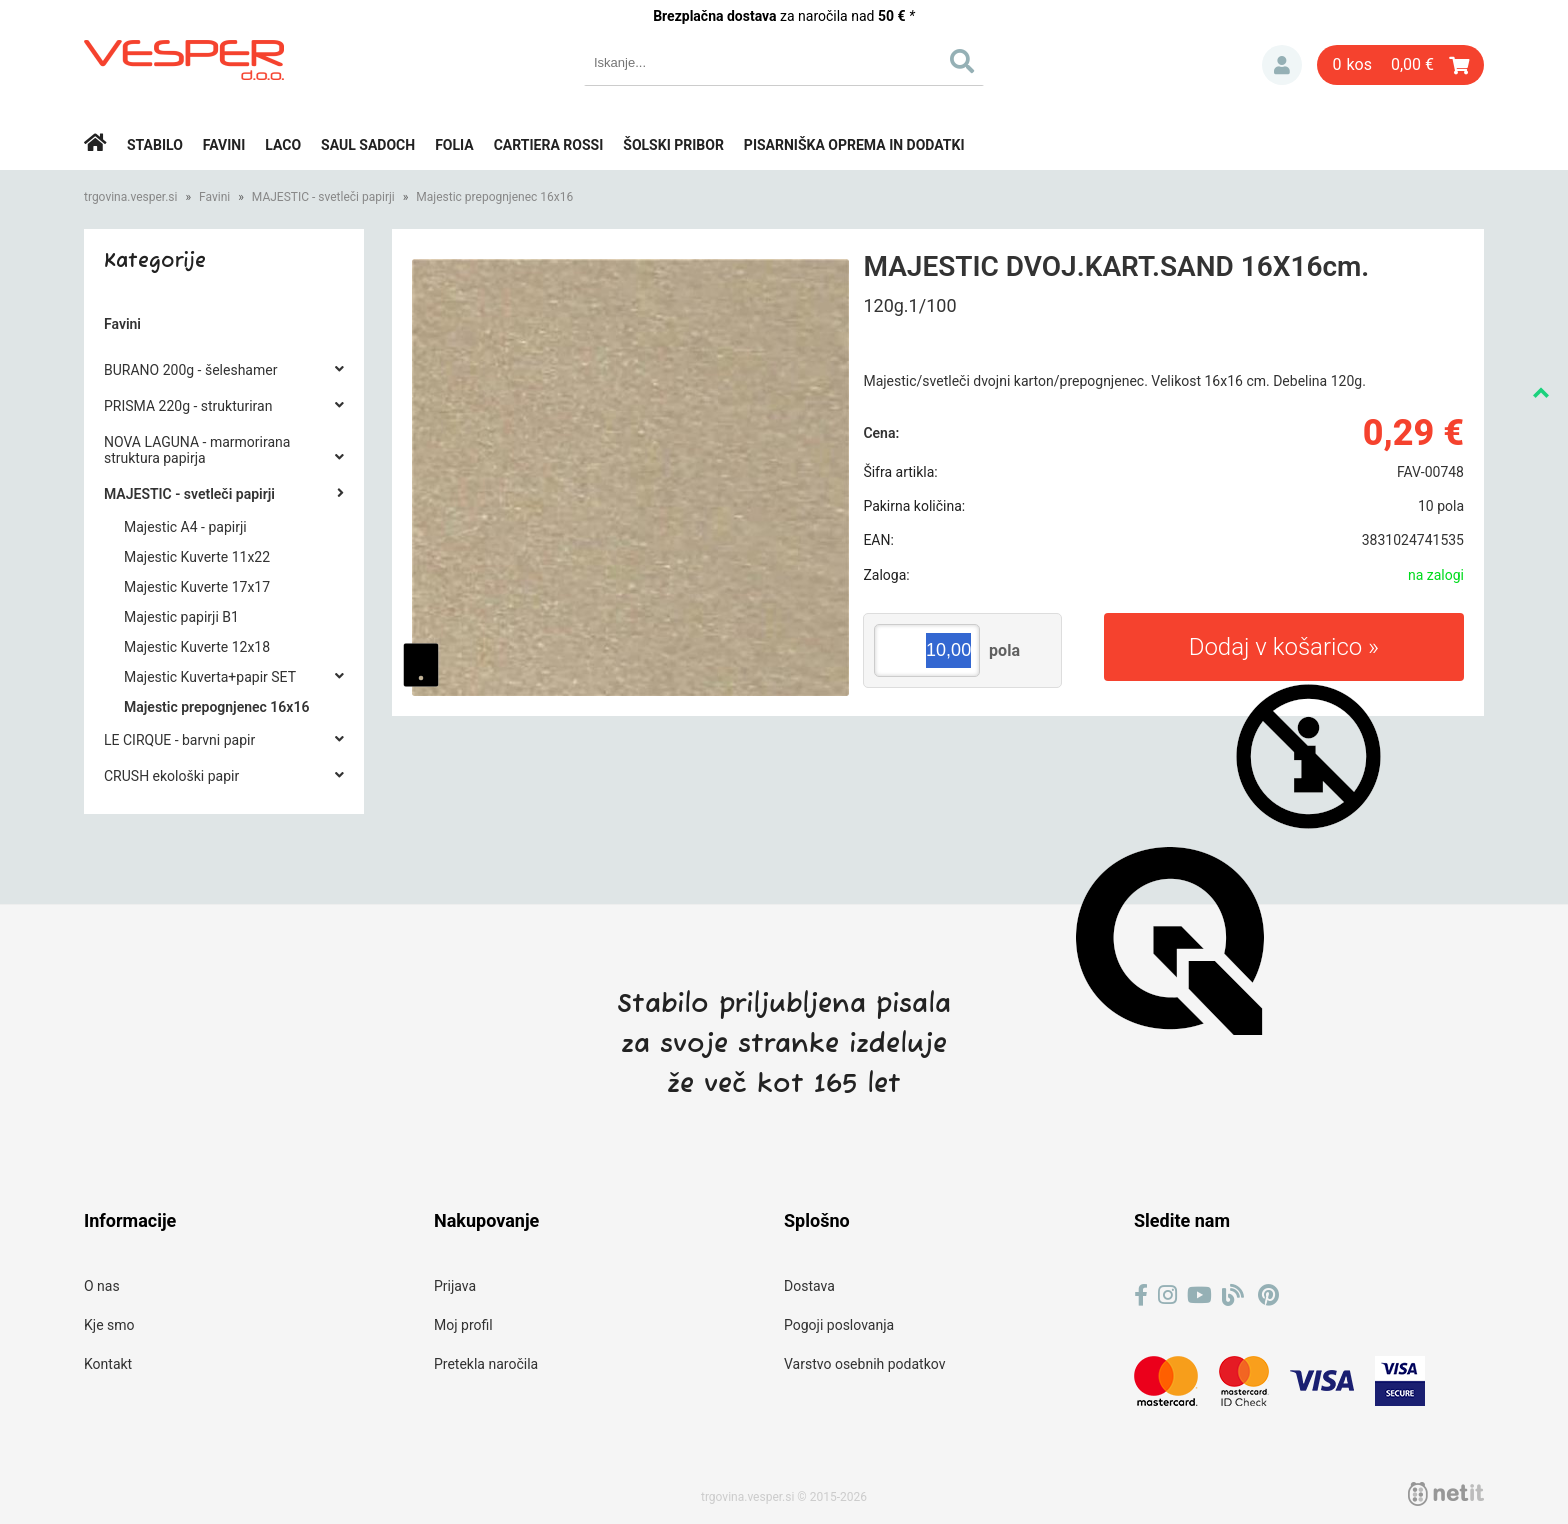 This screenshot has height=1524, width=1568. I want to click on information unavailable or hidden, so click(1308, 756).